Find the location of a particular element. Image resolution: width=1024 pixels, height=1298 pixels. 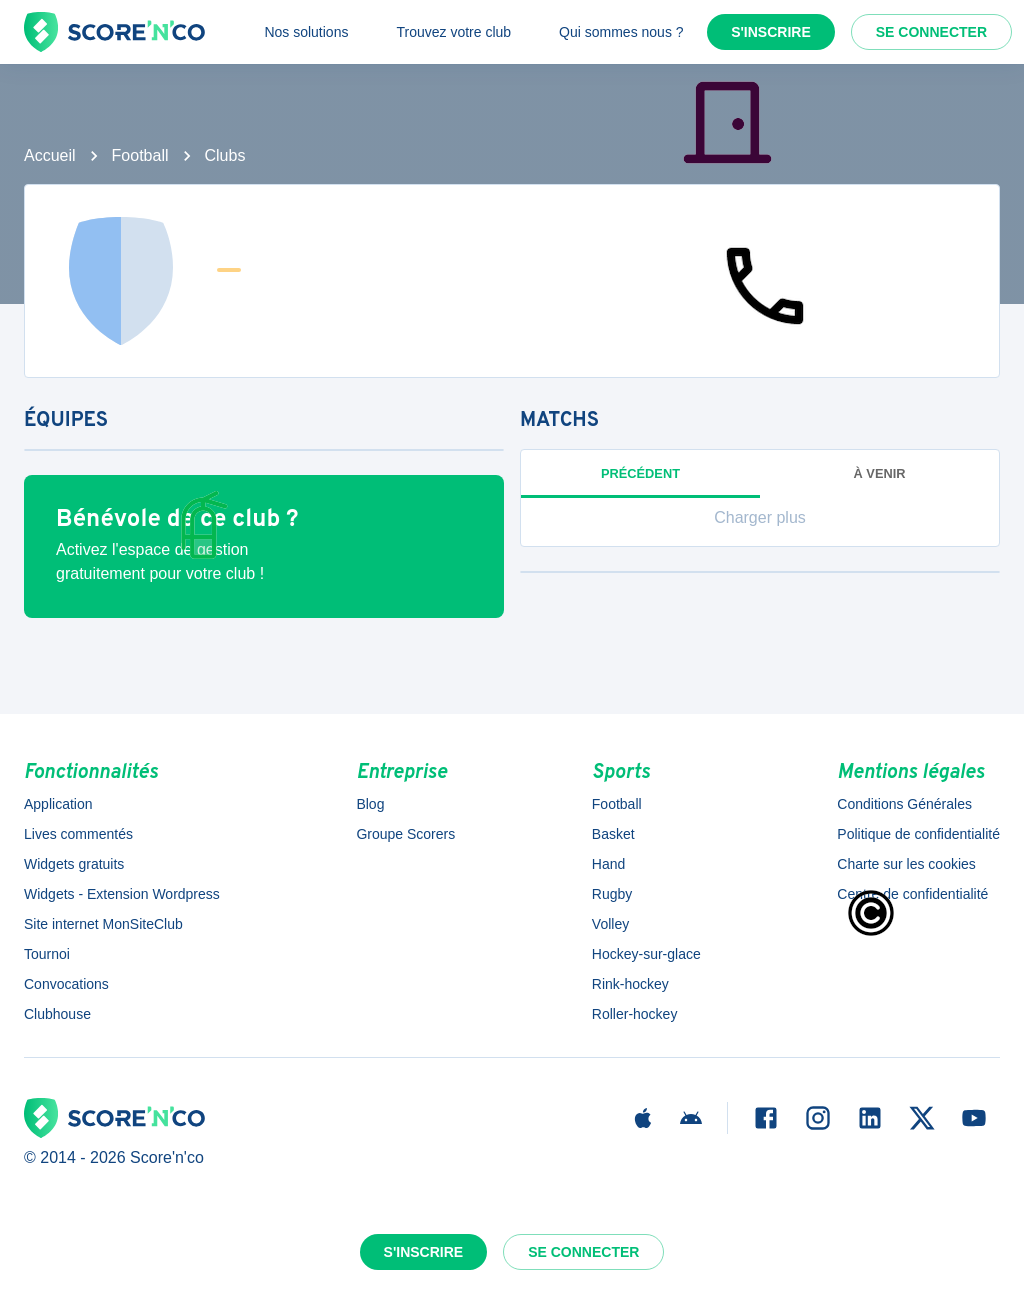

exit or log out of the application is located at coordinates (727, 122).